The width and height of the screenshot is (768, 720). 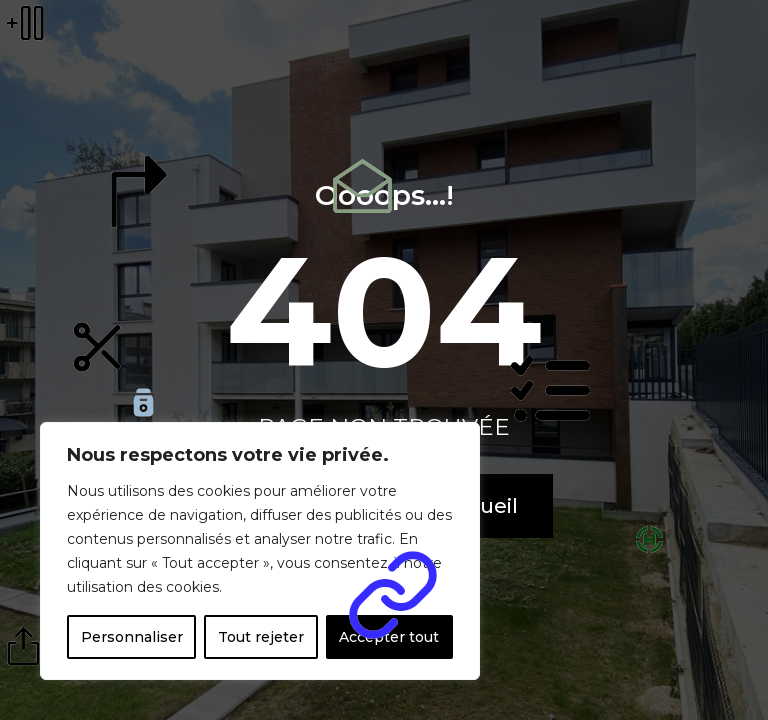 I want to click on view an opened email or message, so click(x=362, y=188).